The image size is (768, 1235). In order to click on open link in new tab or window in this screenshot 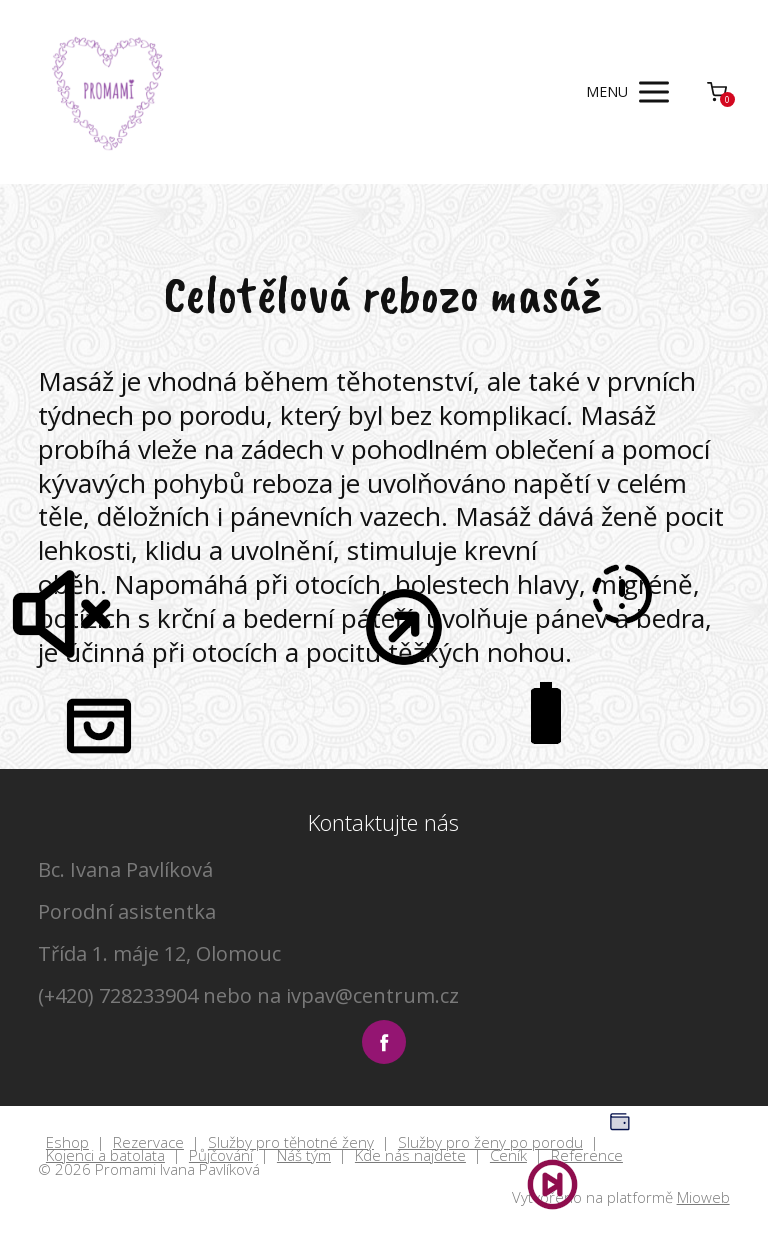, I will do `click(404, 627)`.